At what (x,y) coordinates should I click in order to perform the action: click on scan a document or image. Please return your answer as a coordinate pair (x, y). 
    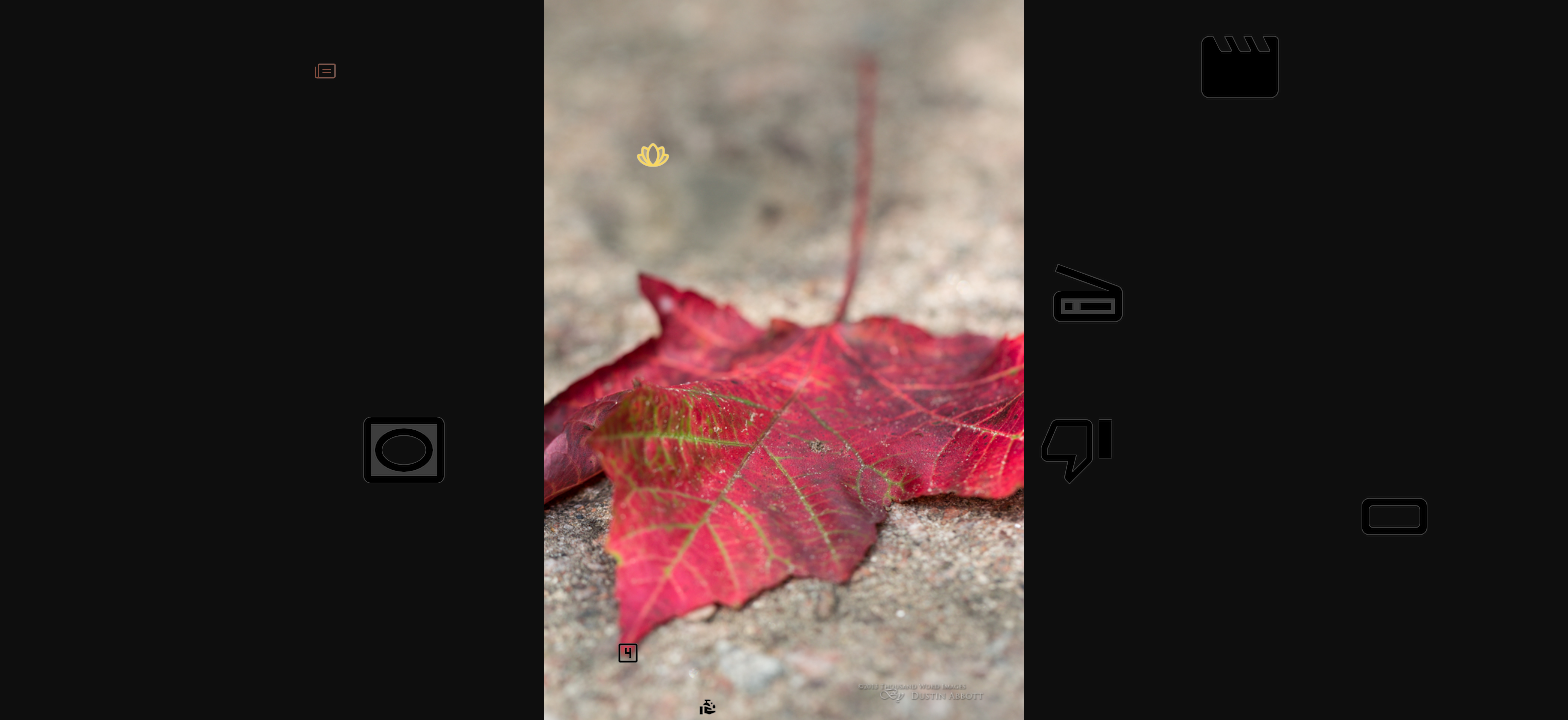
    Looking at the image, I should click on (1088, 291).